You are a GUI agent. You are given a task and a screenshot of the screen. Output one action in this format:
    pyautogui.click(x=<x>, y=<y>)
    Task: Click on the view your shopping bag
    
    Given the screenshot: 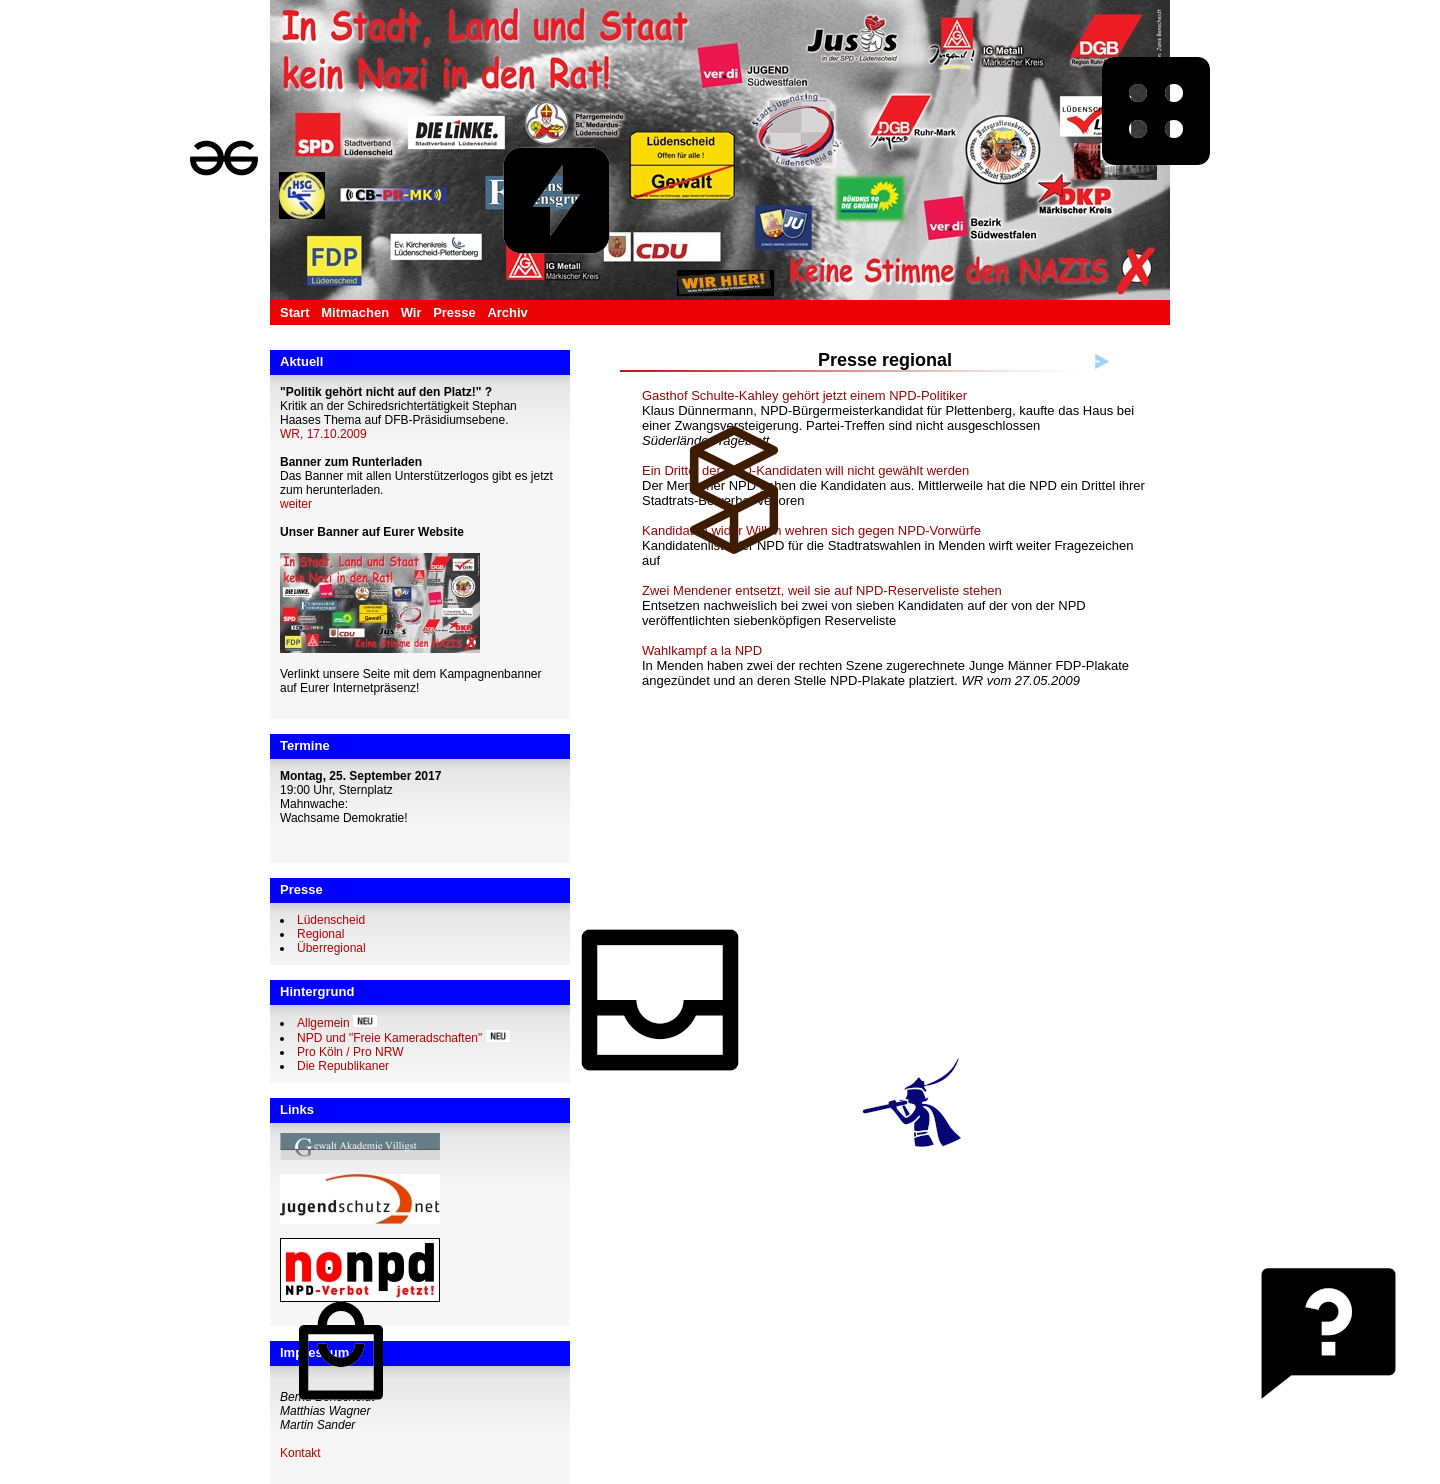 What is the action you would take?
    pyautogui.click(x=341, y=1353)
    